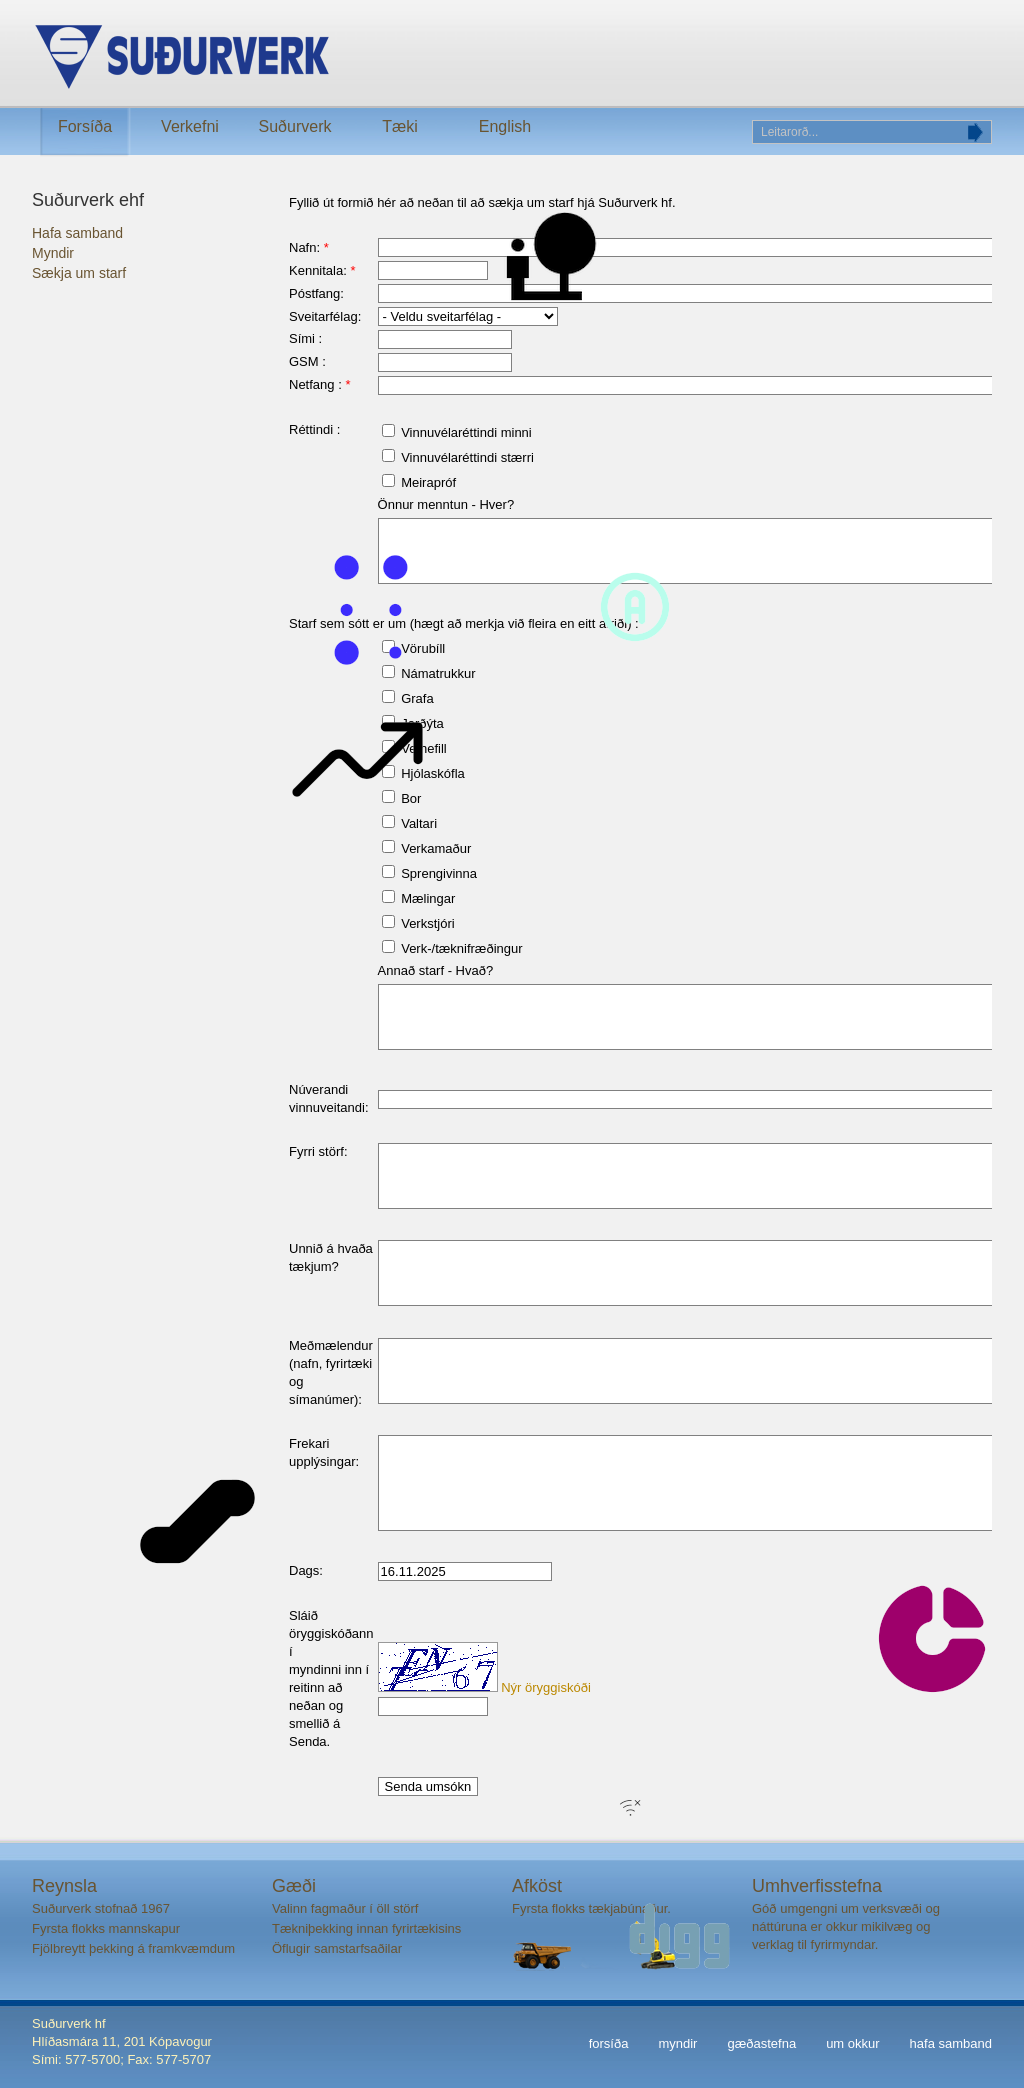  I want to click on view trending or popular content, so click(357, 759).